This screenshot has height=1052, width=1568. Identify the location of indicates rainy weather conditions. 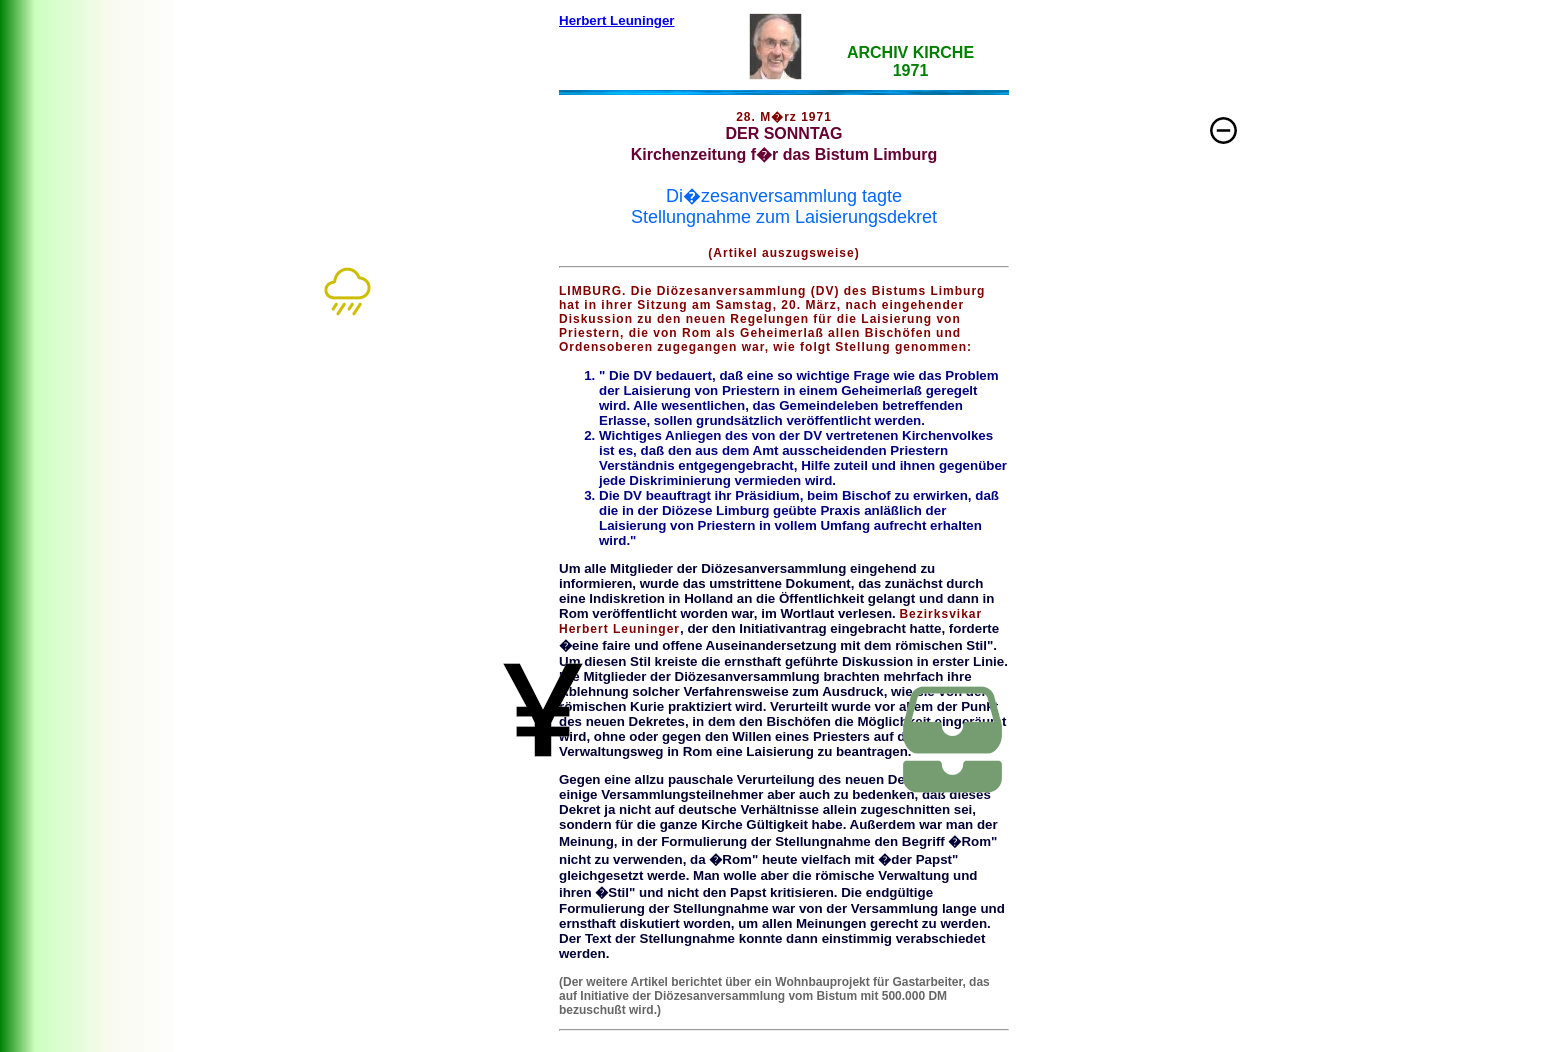
(347, 291).